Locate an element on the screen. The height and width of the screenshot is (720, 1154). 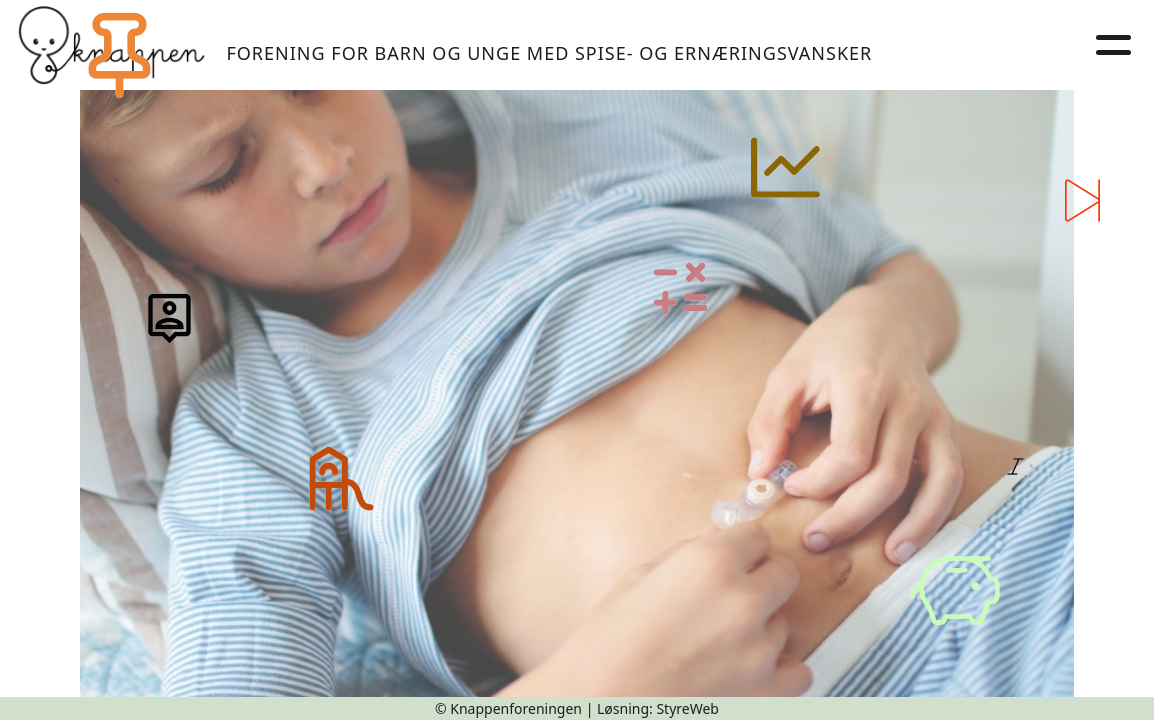
access playground or outdoor equipment information is located at coordinates (341, 478).